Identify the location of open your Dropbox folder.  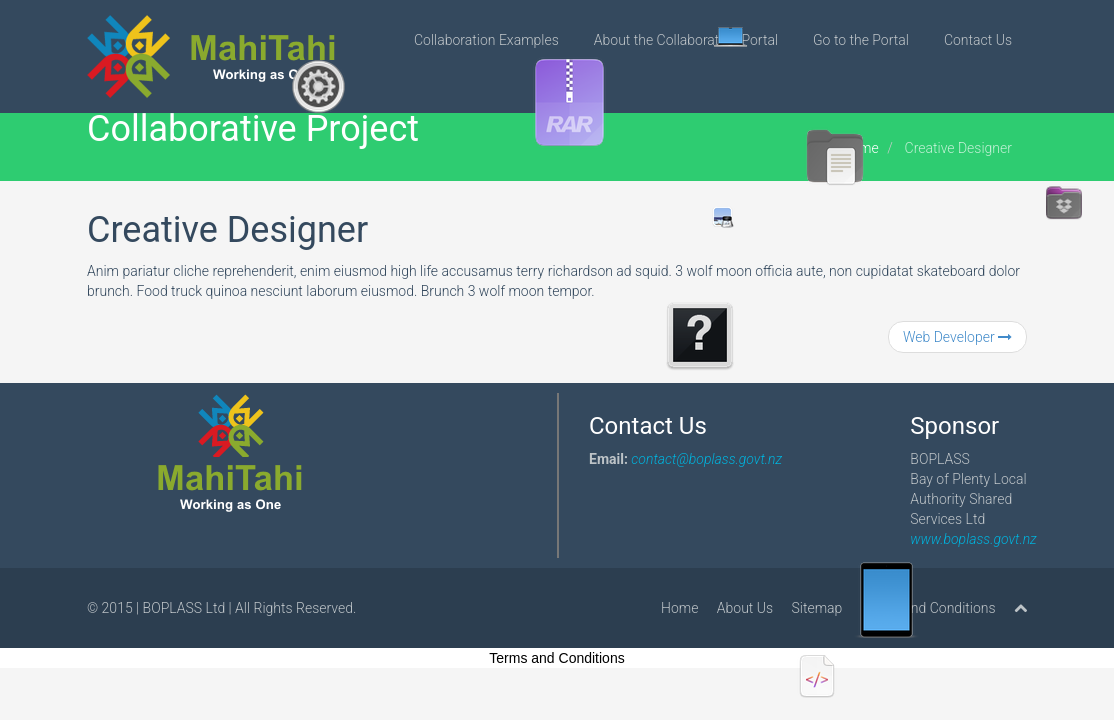
(1064, 202).